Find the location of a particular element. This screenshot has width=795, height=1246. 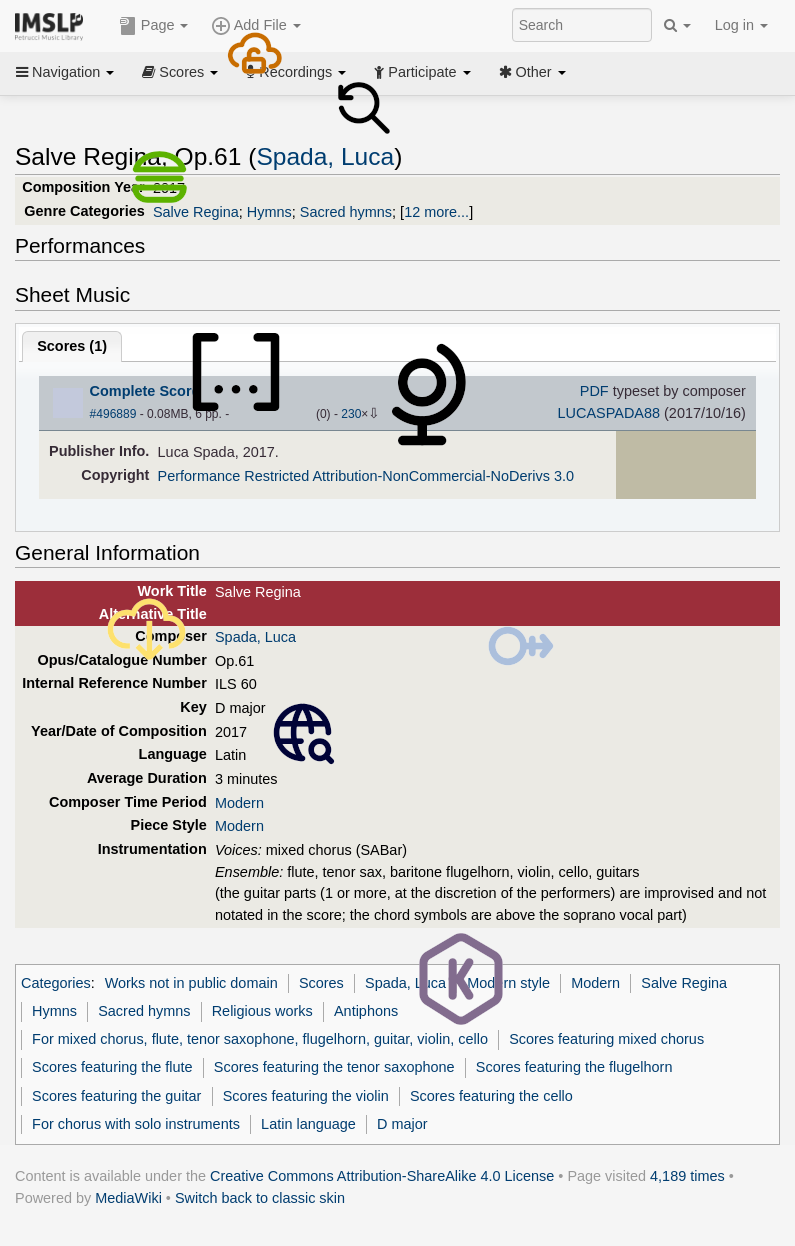

search the web or browse the internet is located at coordinates (302, 732).